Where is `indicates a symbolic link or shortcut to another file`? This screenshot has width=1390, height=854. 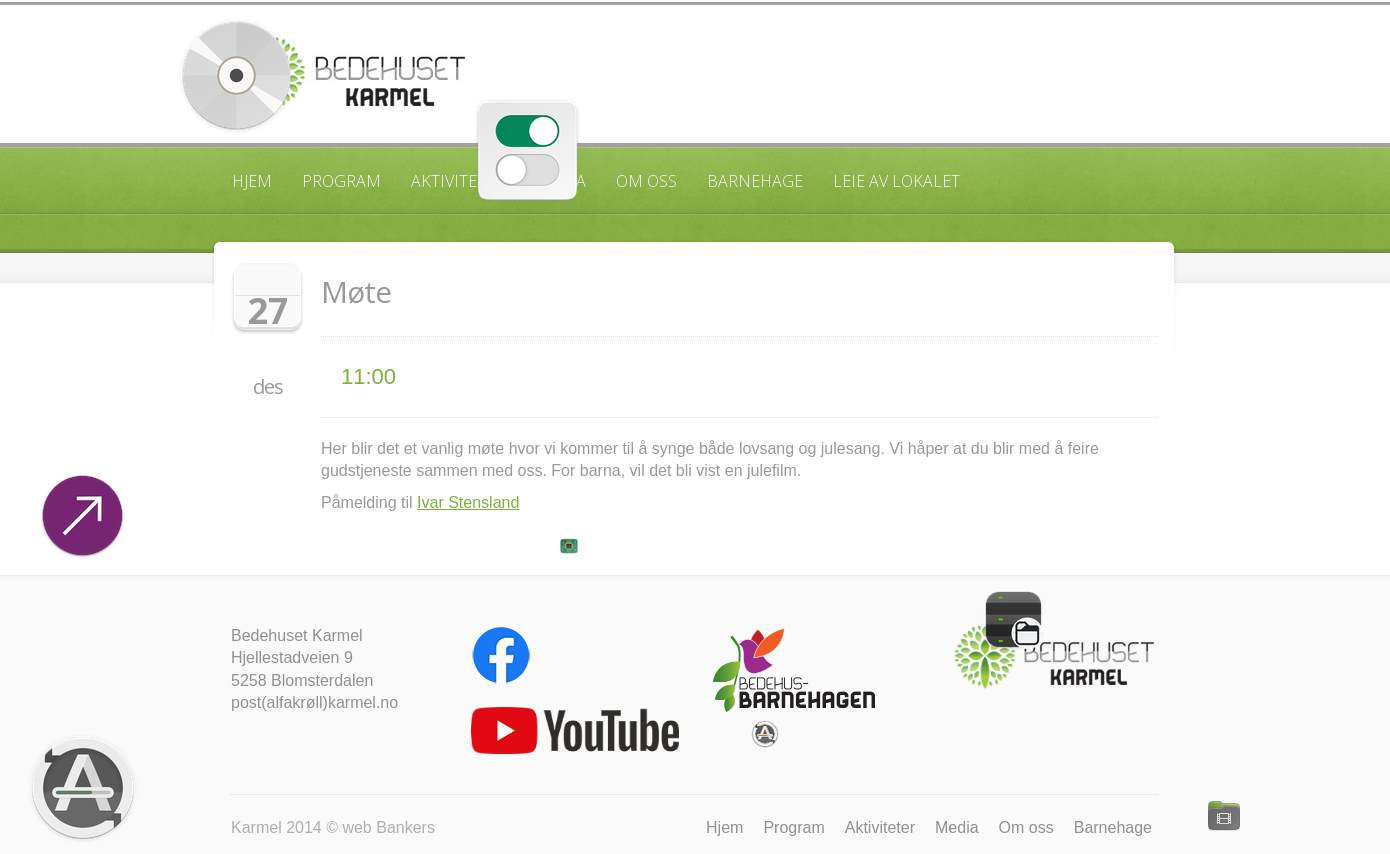
indicates a symbolic link or shortcut to another file is located at coordinates (82, 515).